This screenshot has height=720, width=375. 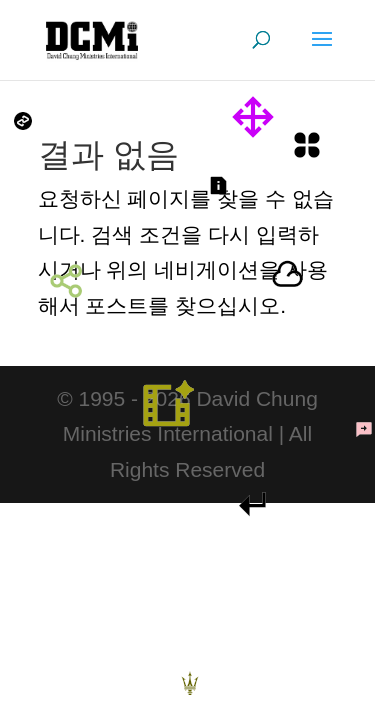 What do you see at coordinates (67, 281) in the screenshot?
I see `share this content` at bounding box center [67, 281].